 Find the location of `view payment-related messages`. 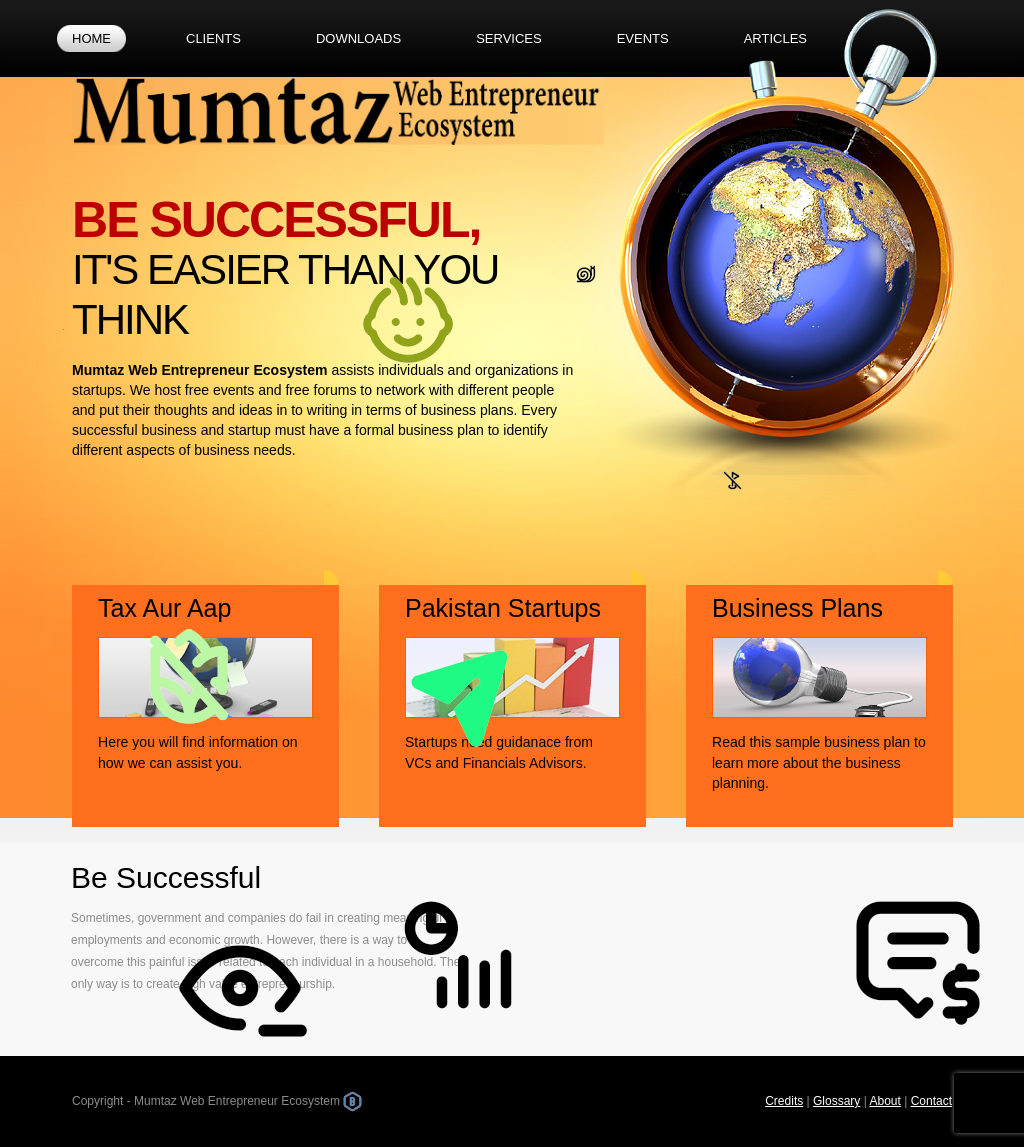

view payment-related messages is located at coordinates (918, 957).